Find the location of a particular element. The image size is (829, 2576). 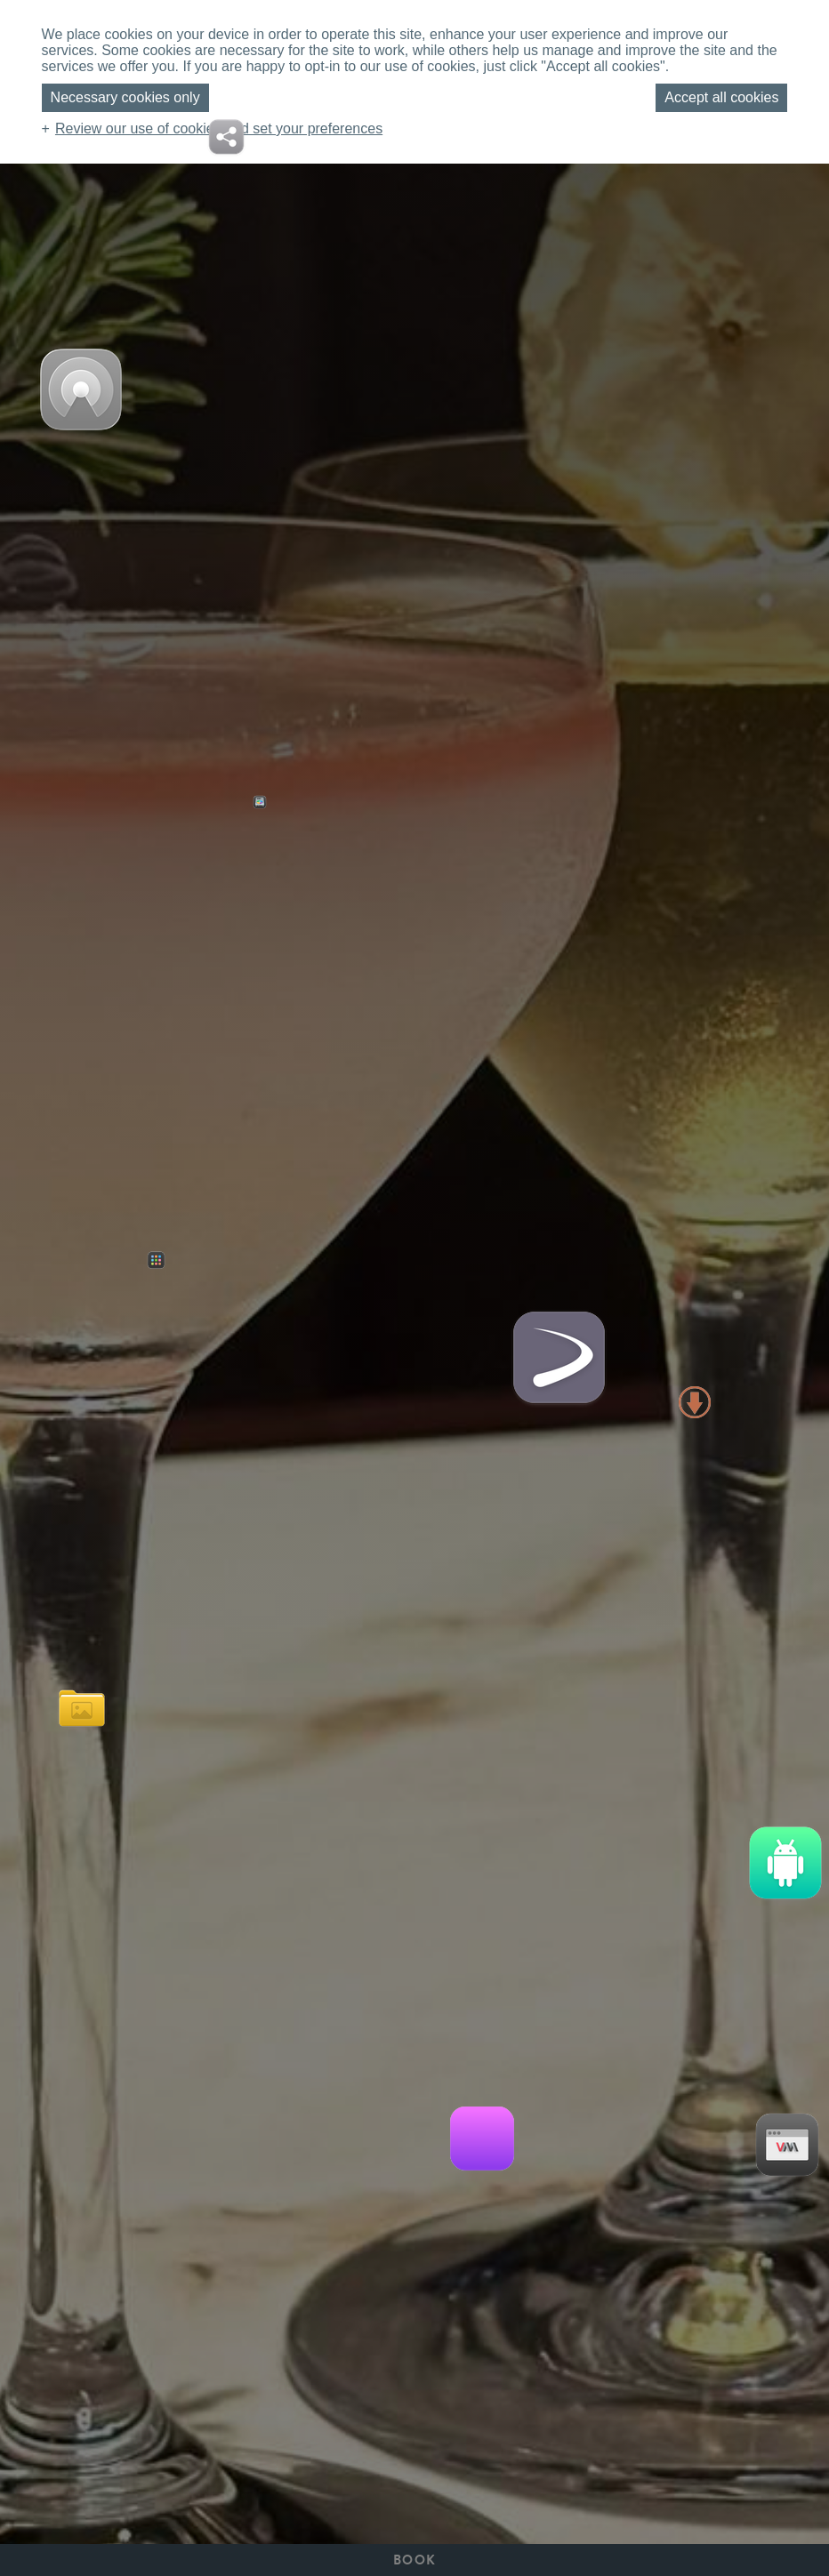

placeholder template for a macOS app icon is located at coordinates (482, 2139).